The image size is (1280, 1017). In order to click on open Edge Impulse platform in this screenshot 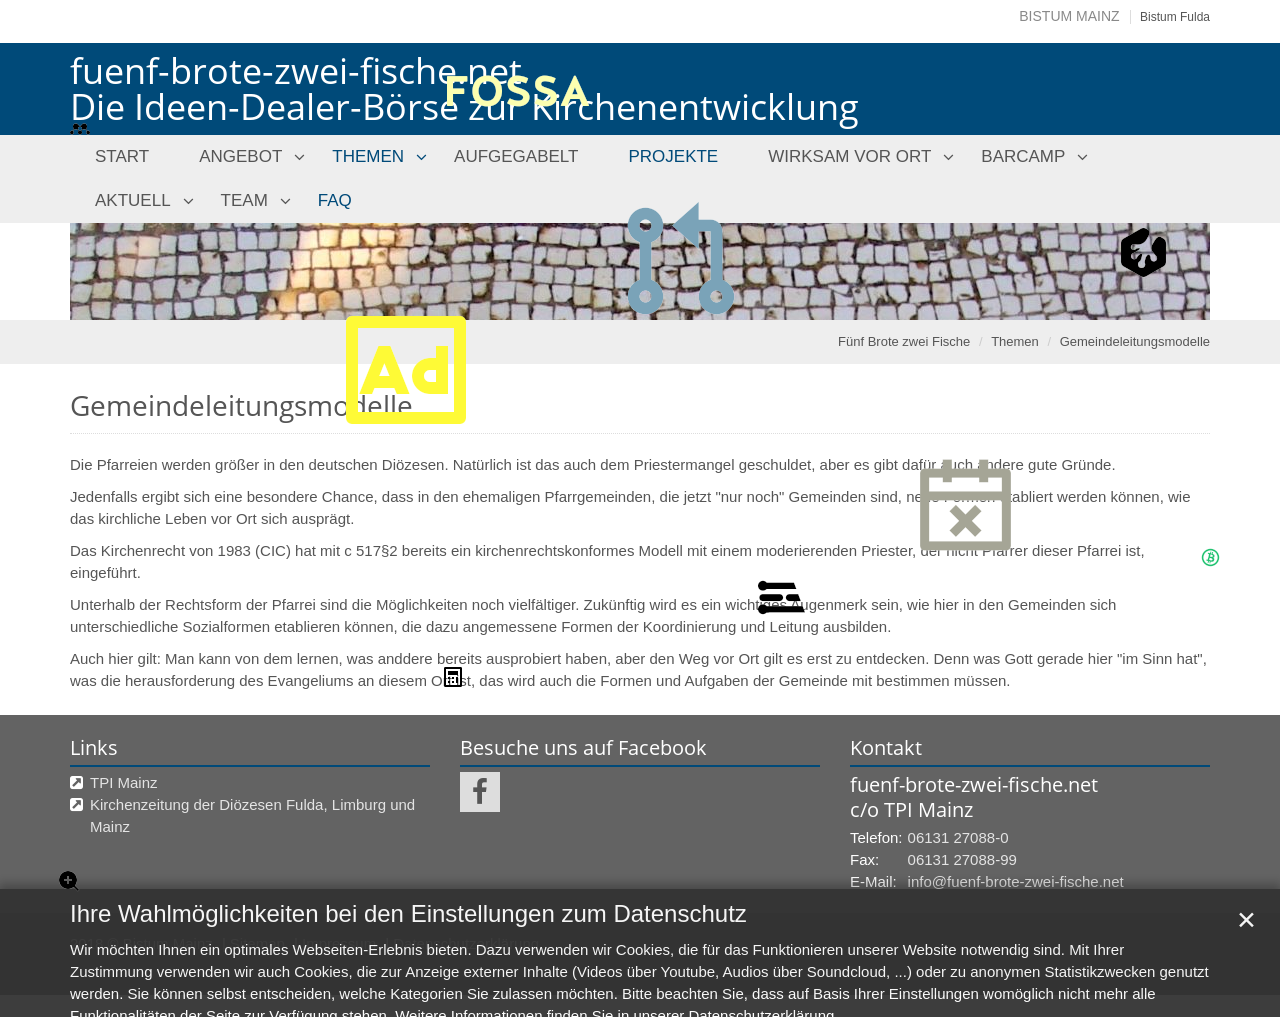, I will do `click(781, 597)`.